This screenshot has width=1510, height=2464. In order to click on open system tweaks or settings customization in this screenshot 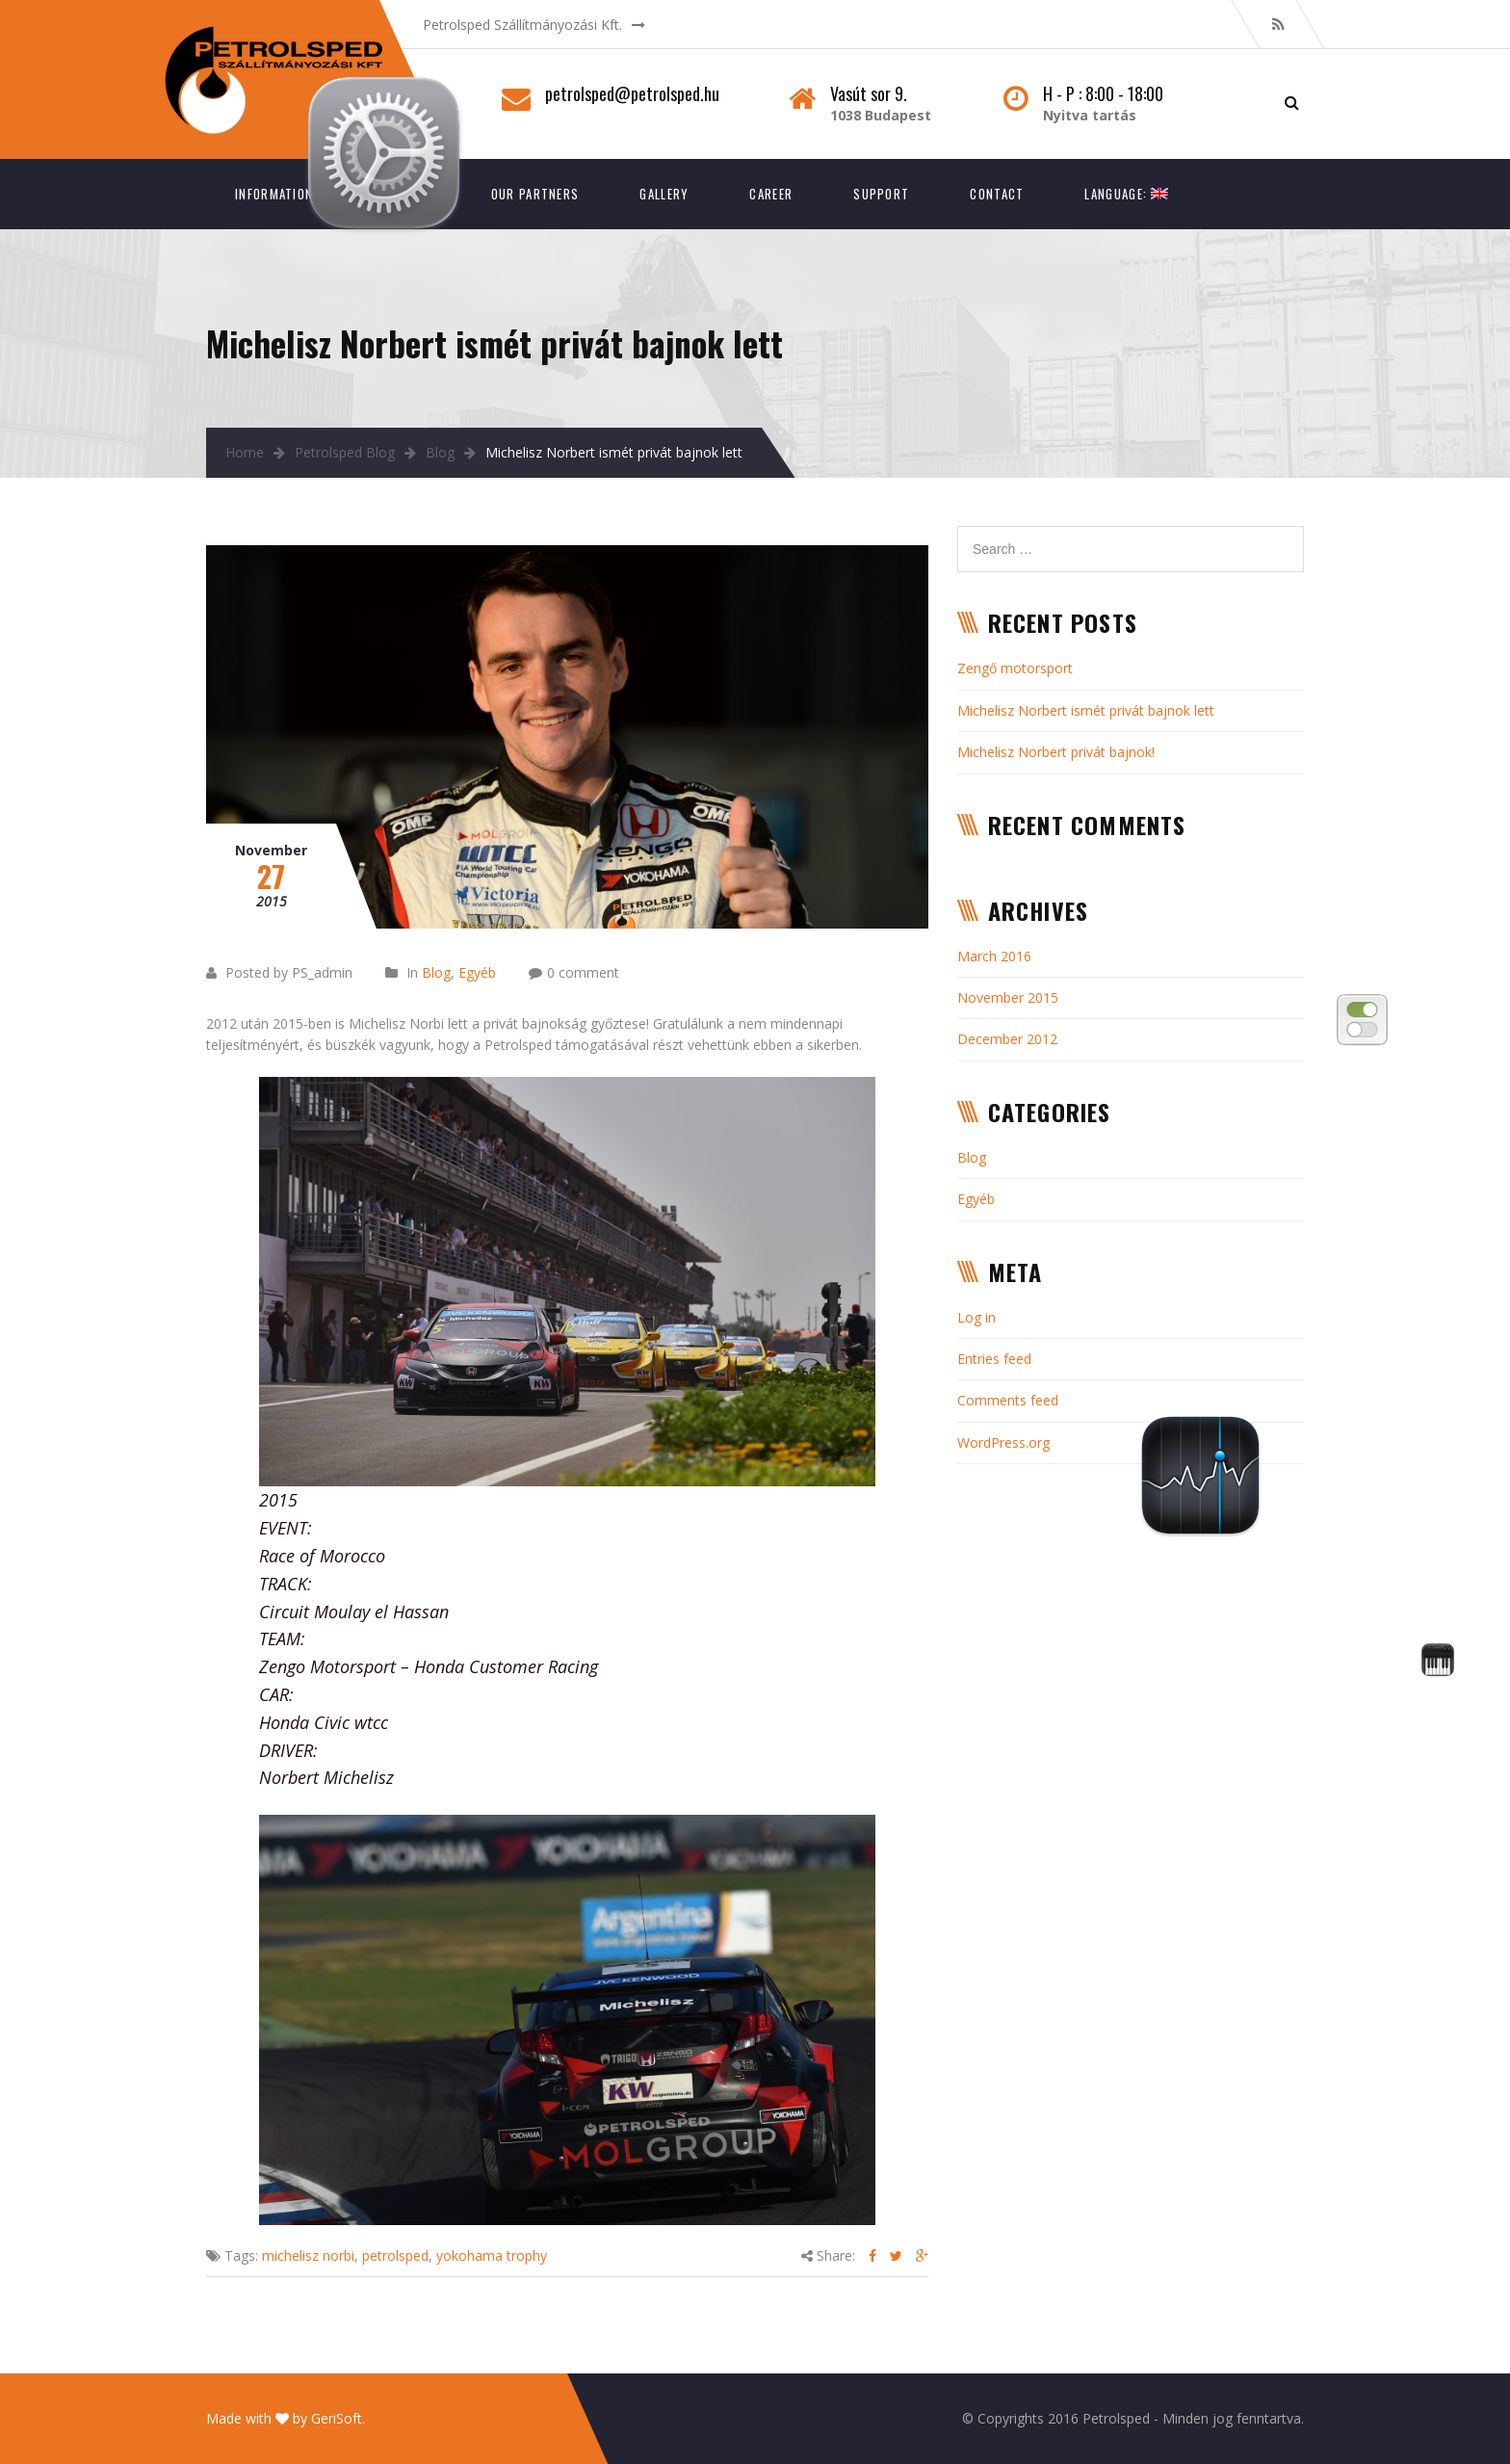, I will do `click(1362, 1019)`.